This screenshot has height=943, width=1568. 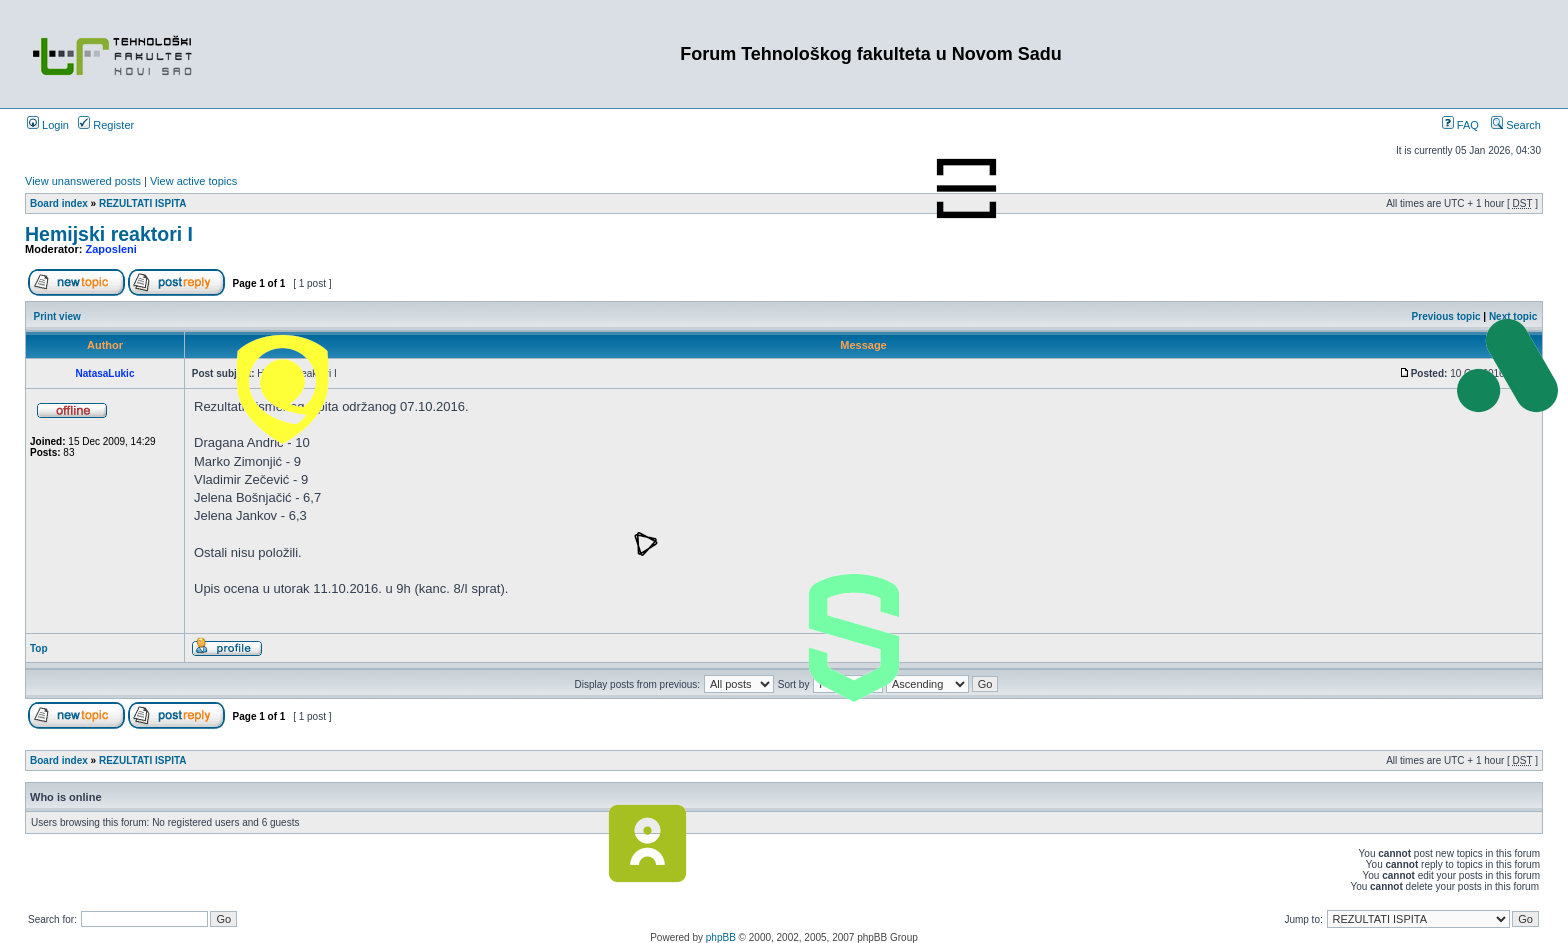 What do you see at coordinates (647, 843) in the screenshot?
I see `view your account profile` at bounding box center [647, 843].